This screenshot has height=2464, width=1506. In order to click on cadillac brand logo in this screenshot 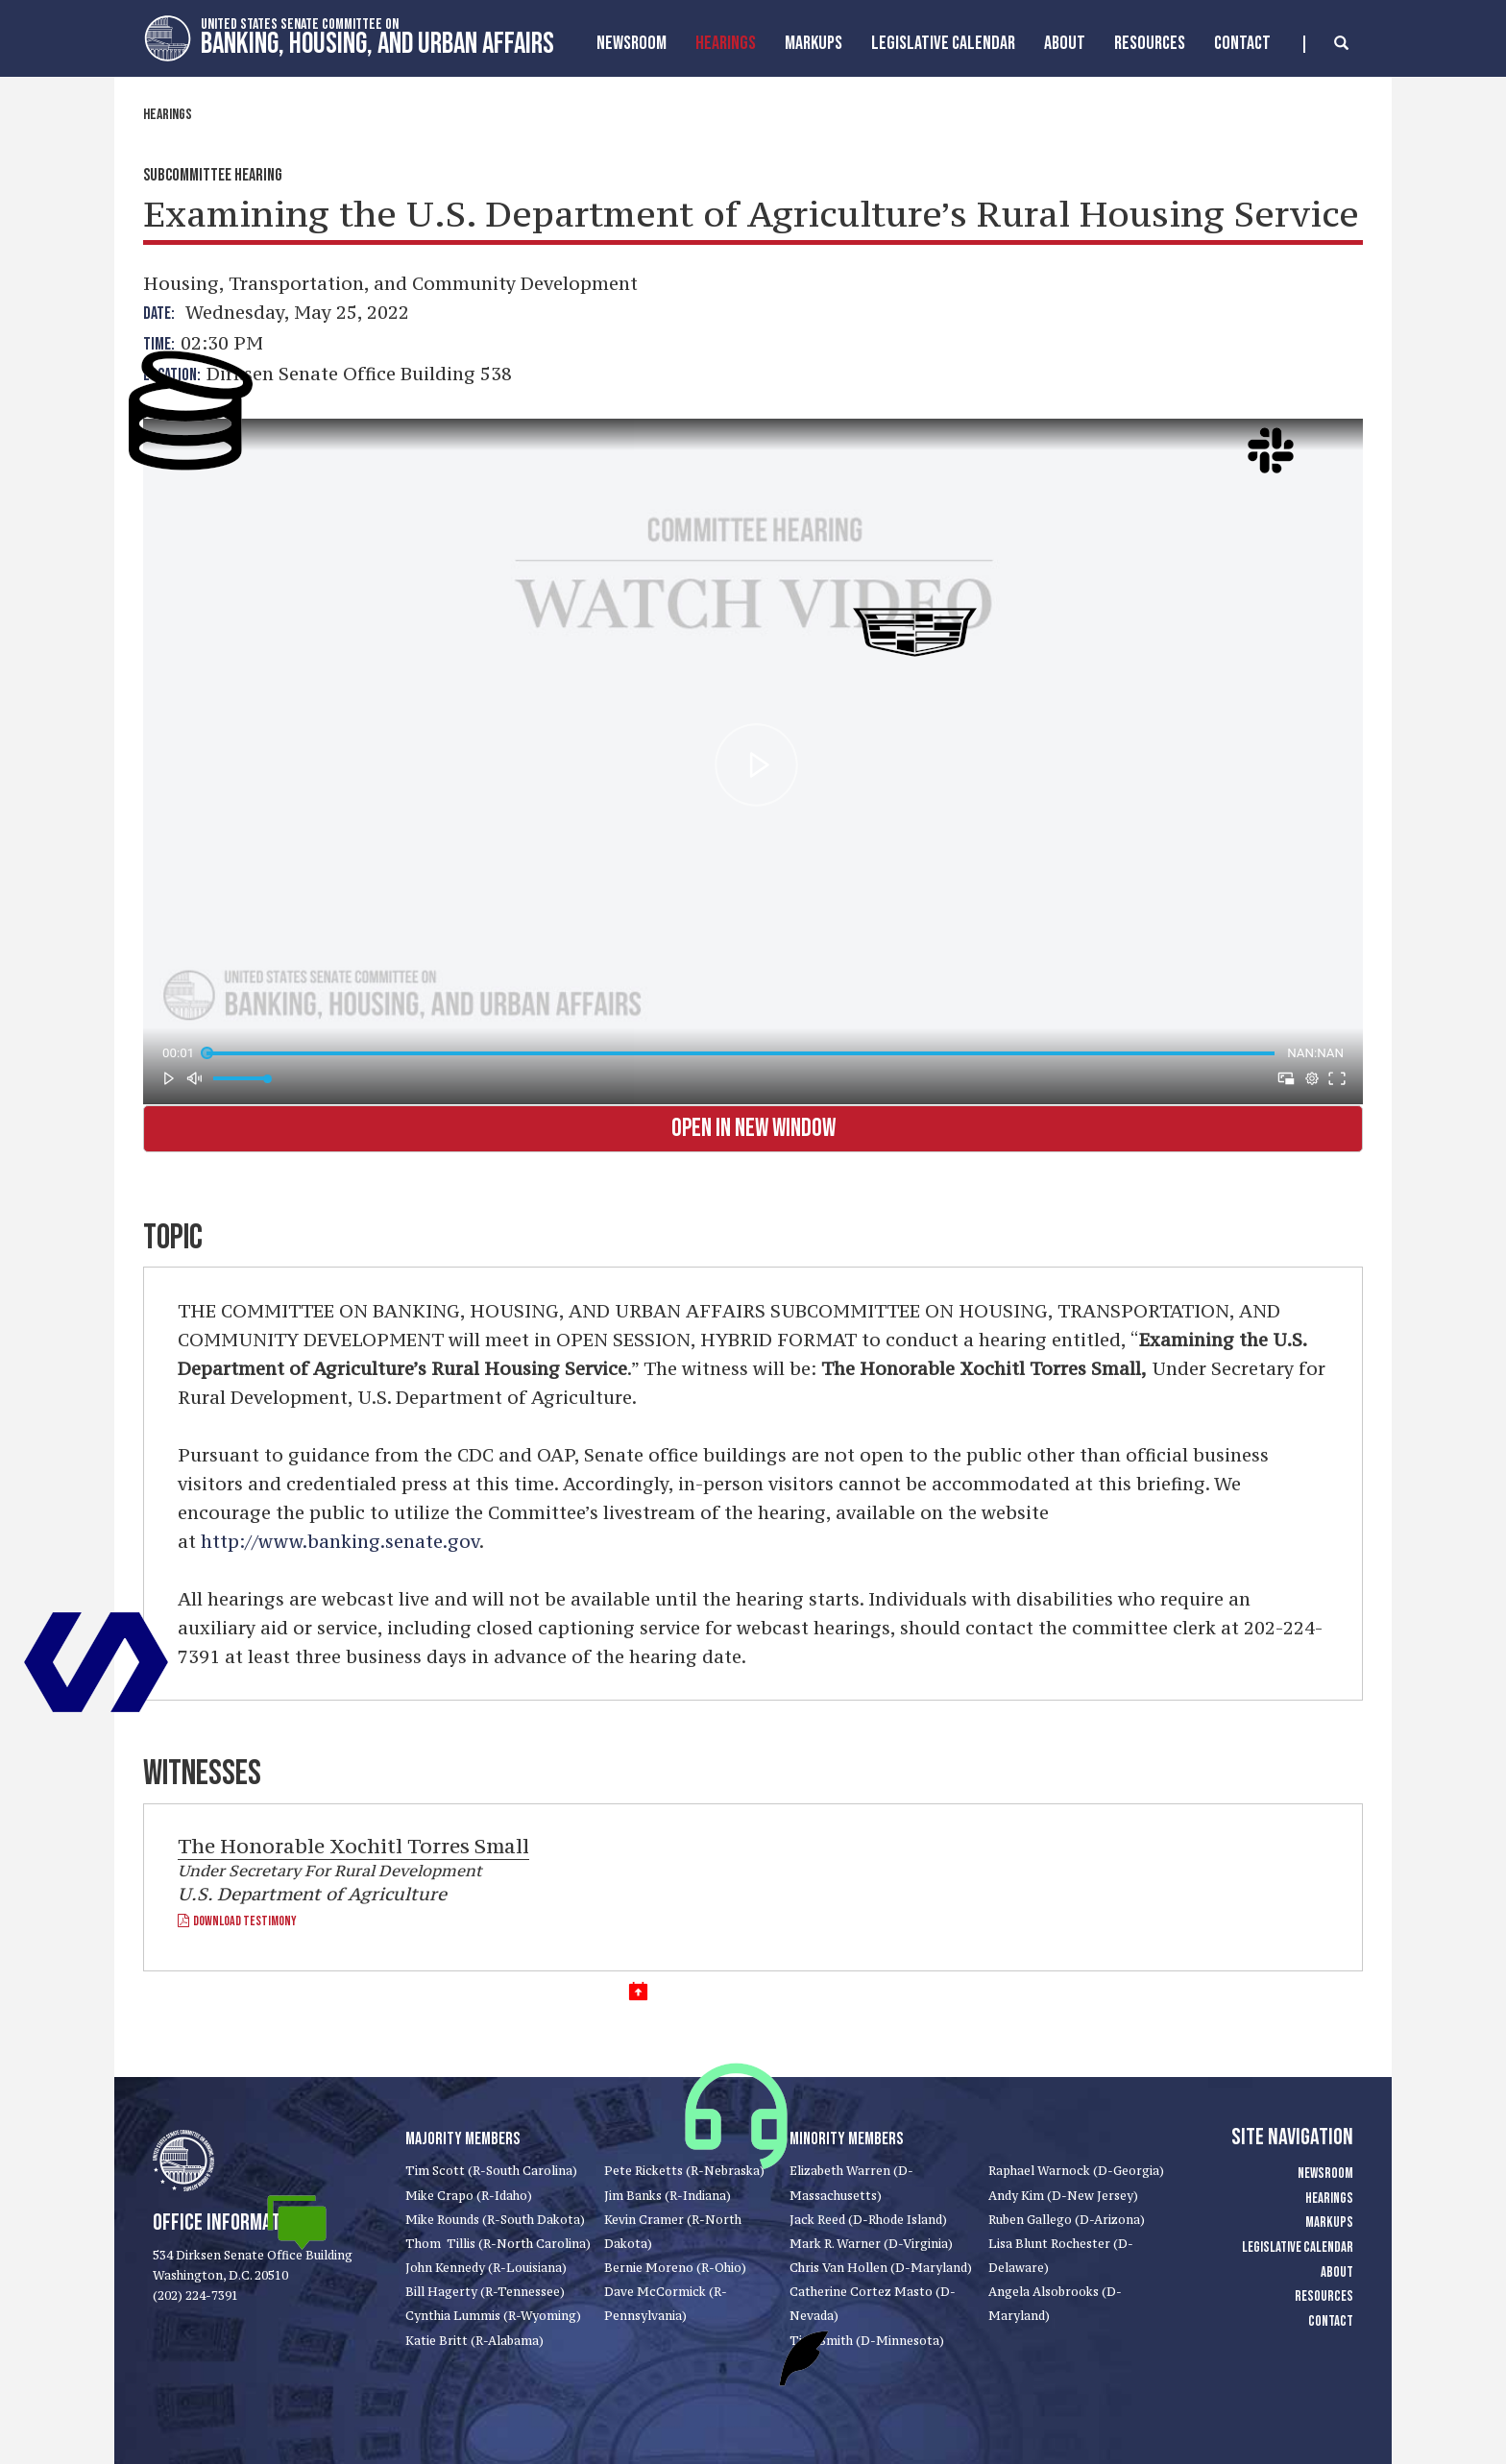, I will do `click(914, 632)`.